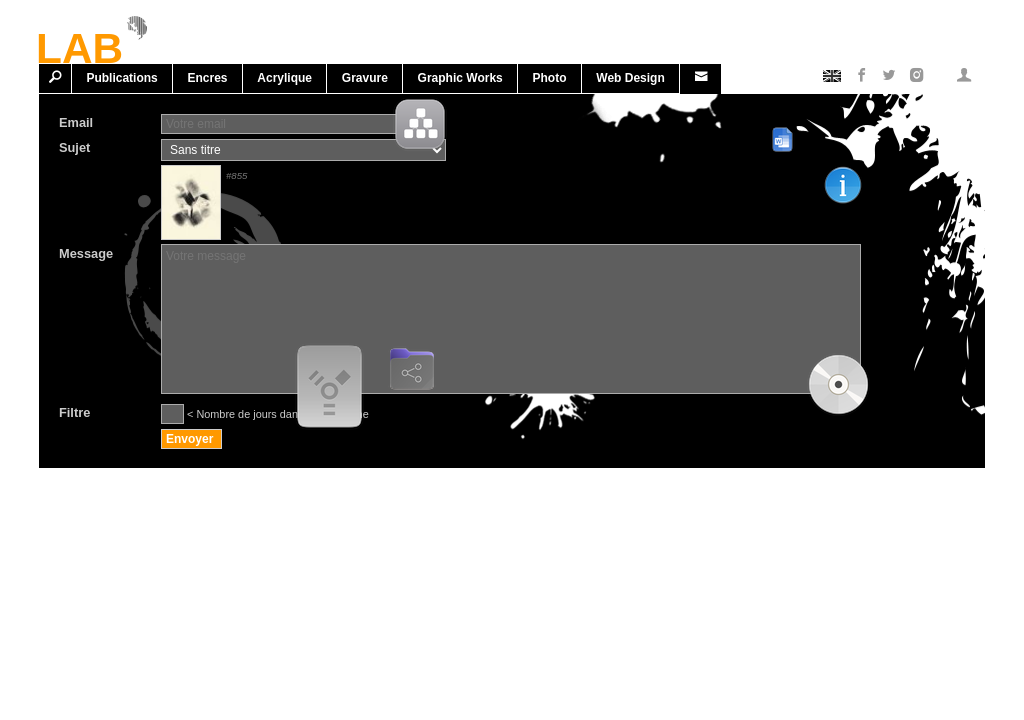  I want to click on open your public shared folder, so click(412, 369).